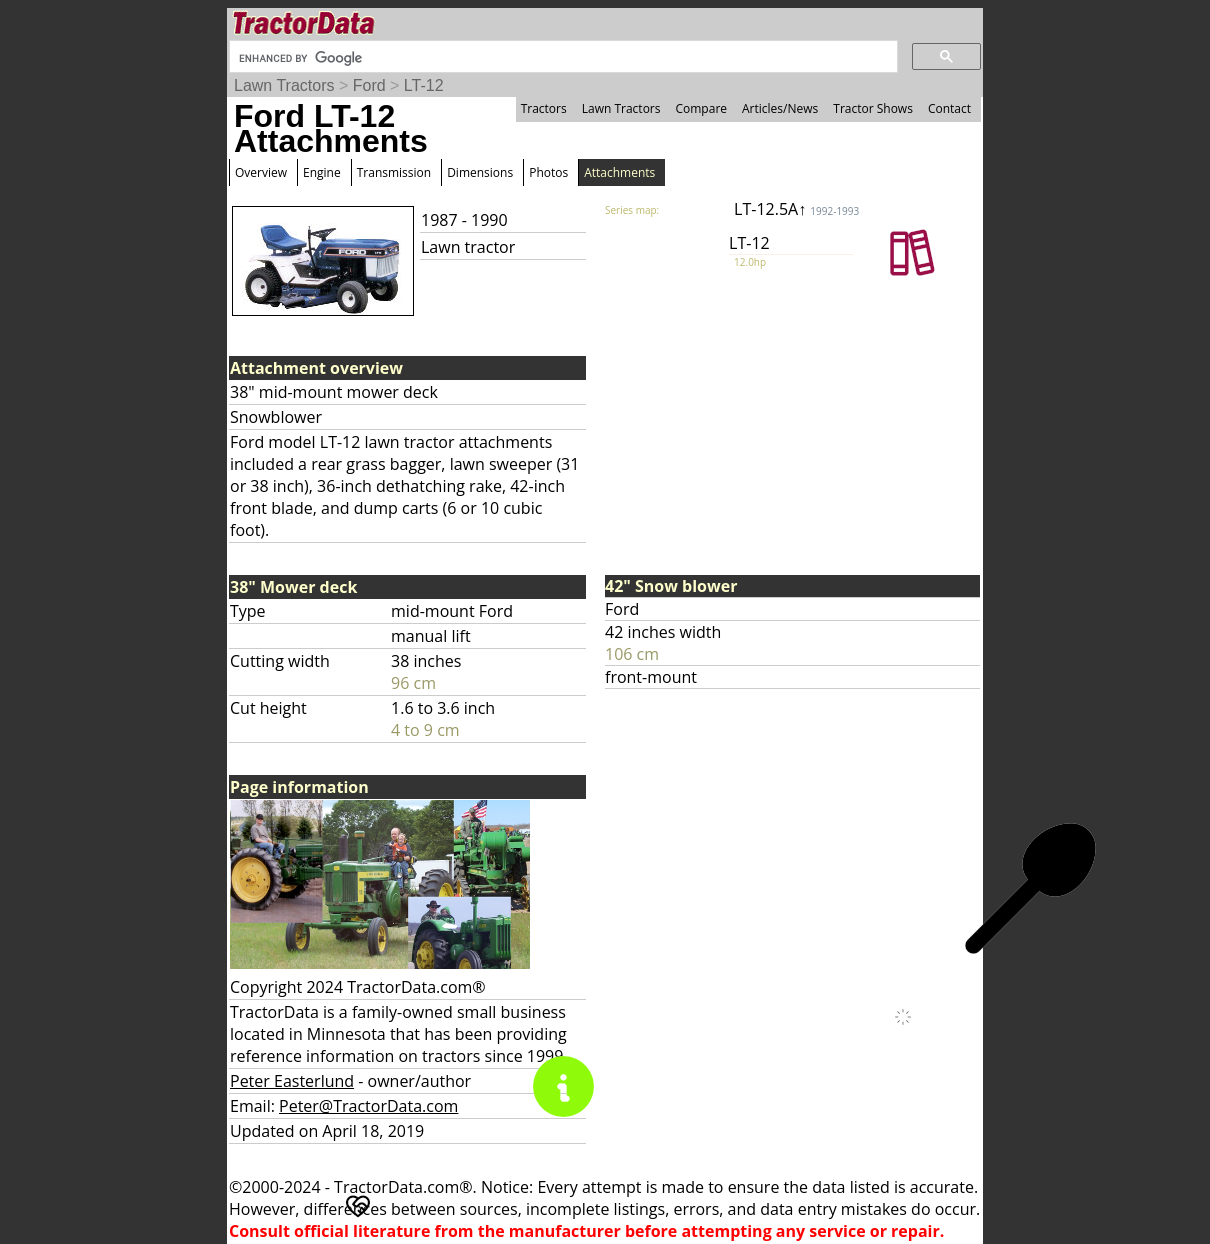 Image resolution: width=1210 pixels, height=1244 pixels. What do you see at coordinates (910, 253) in the screenshot?
I see `access your library or book collection` at bounding box center [910, 253].